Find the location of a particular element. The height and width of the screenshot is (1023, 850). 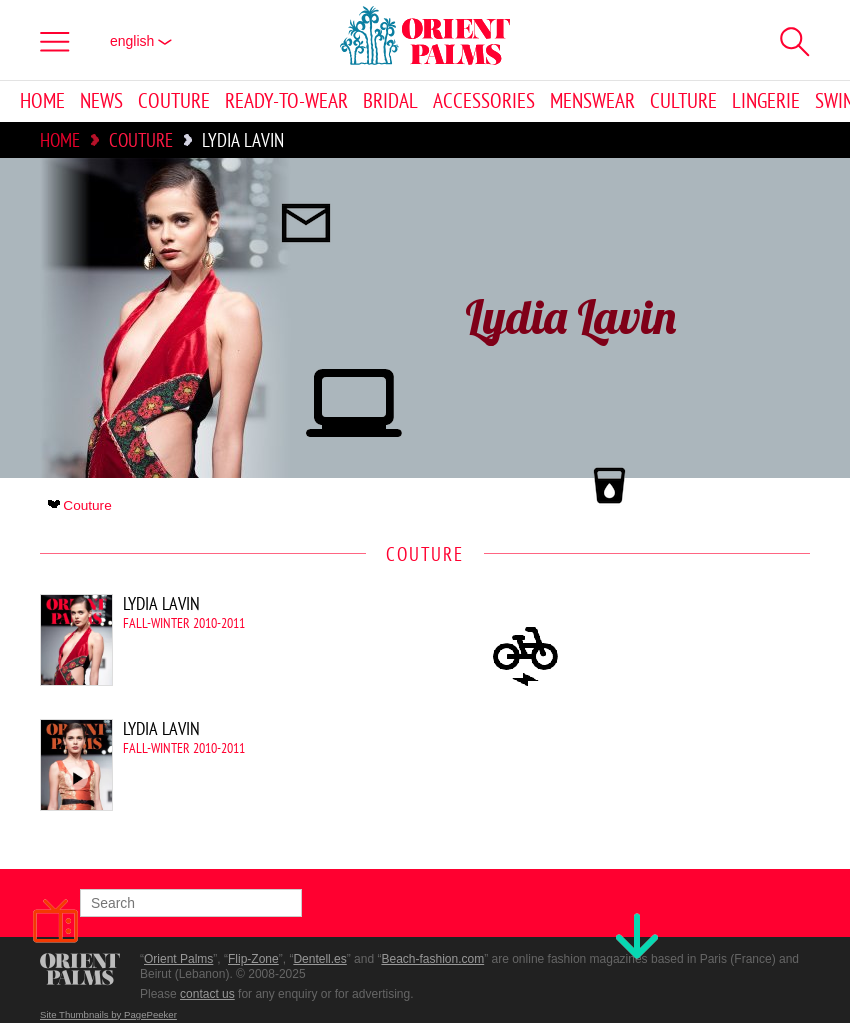

find nearby drink or beverage locations is located at coordinates (609, 485).